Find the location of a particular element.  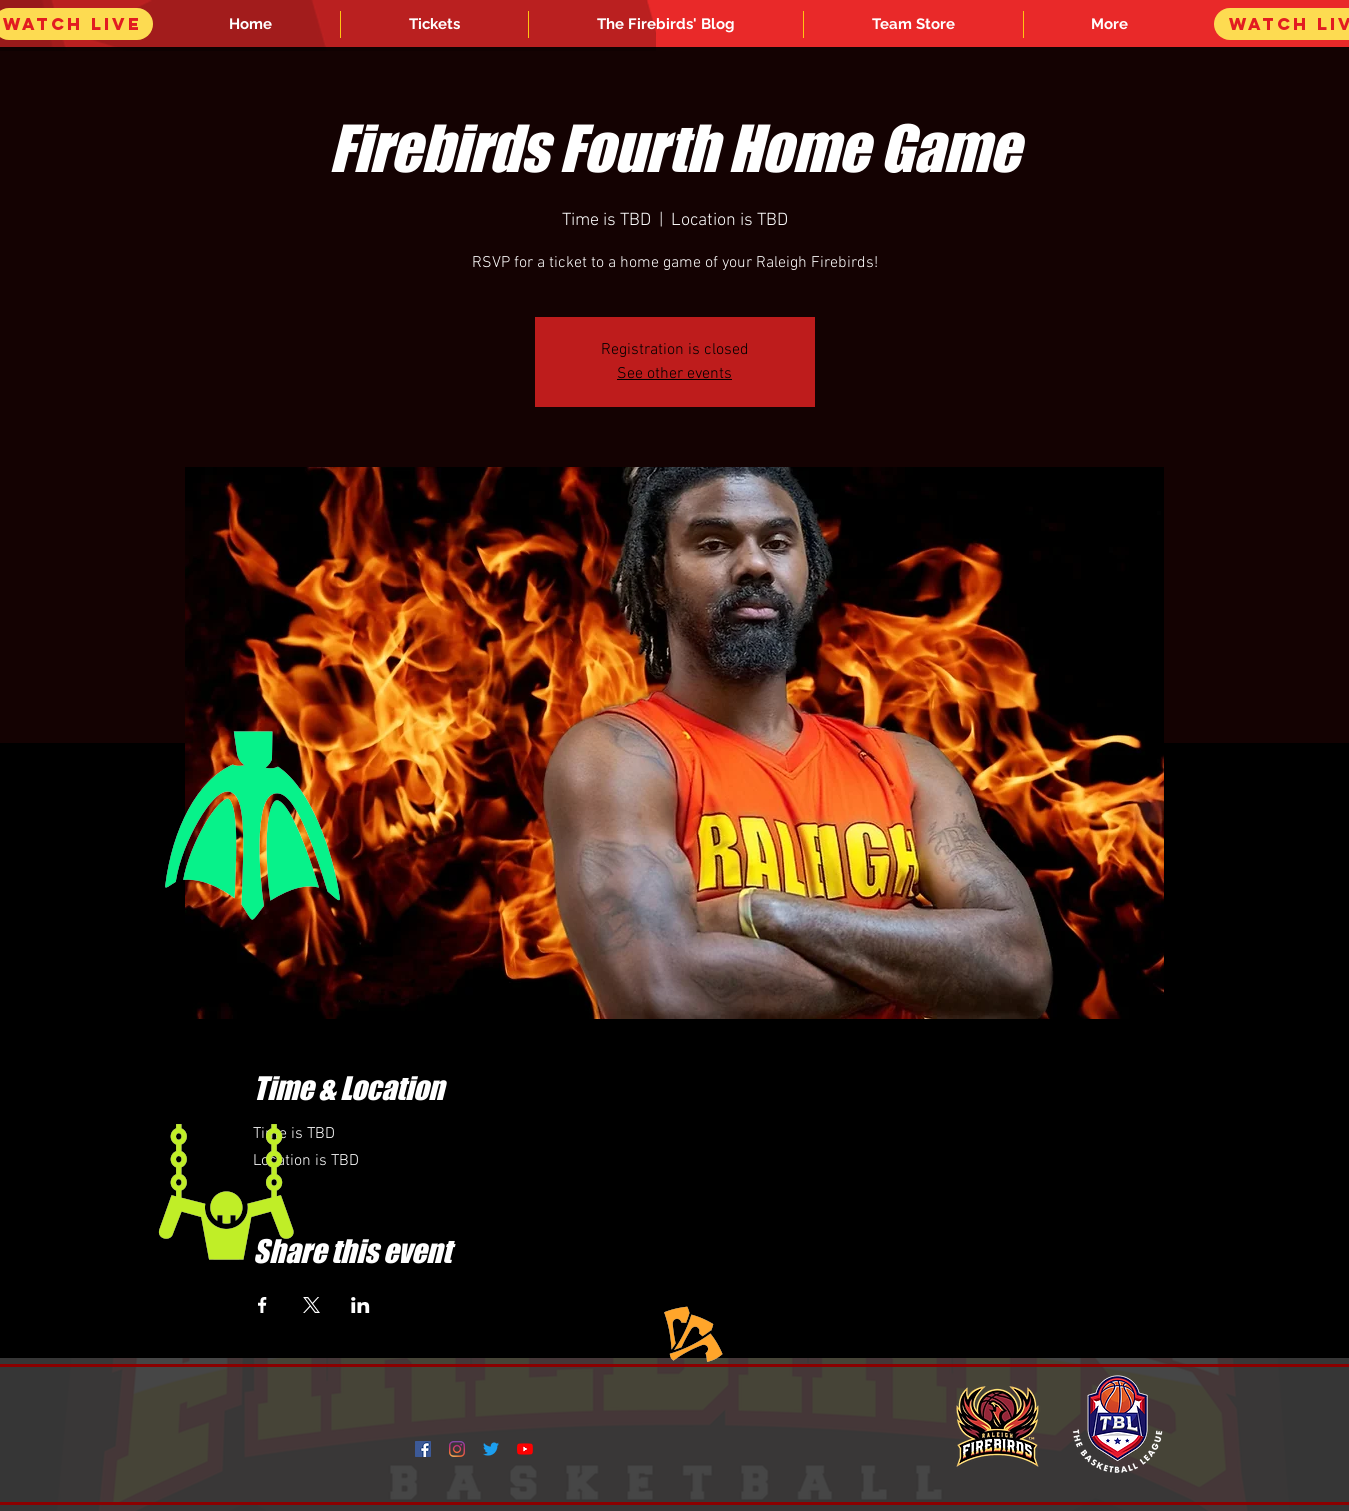

select hatchet or axe weapon type is located at coordinates (693, 1334).